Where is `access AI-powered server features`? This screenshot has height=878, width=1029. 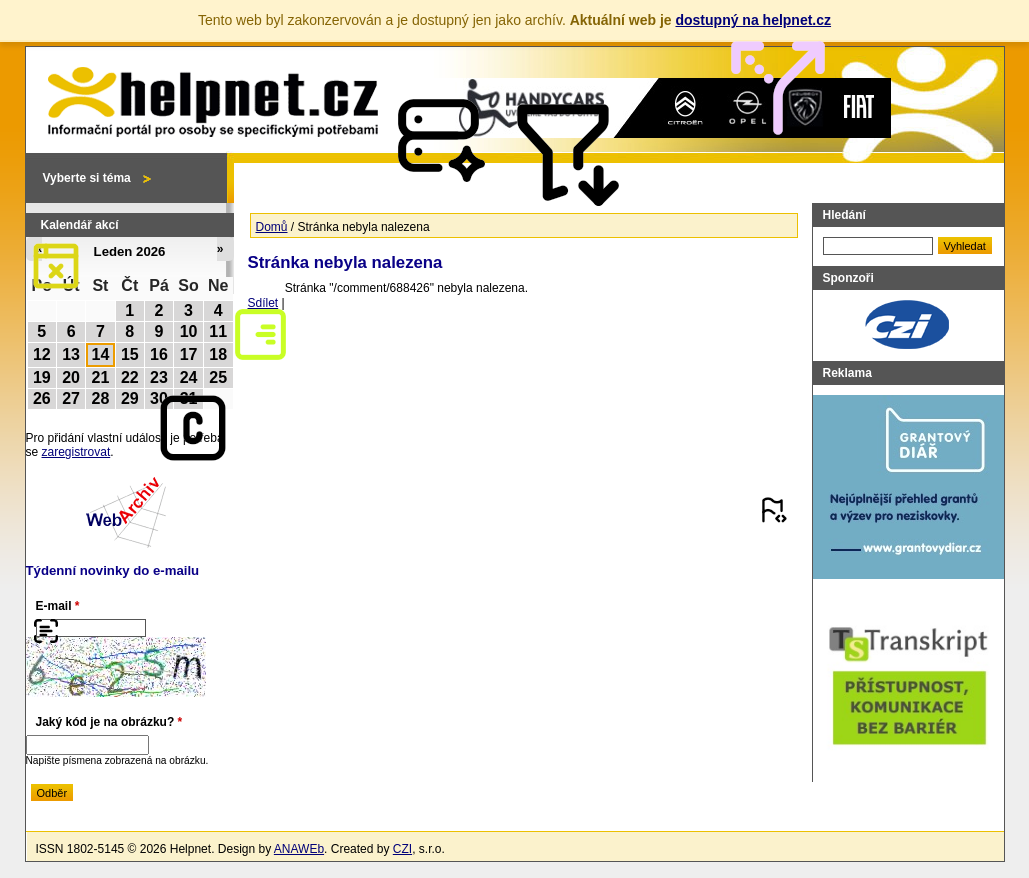
access AI-powered server features is located at coordinates (438, 135).